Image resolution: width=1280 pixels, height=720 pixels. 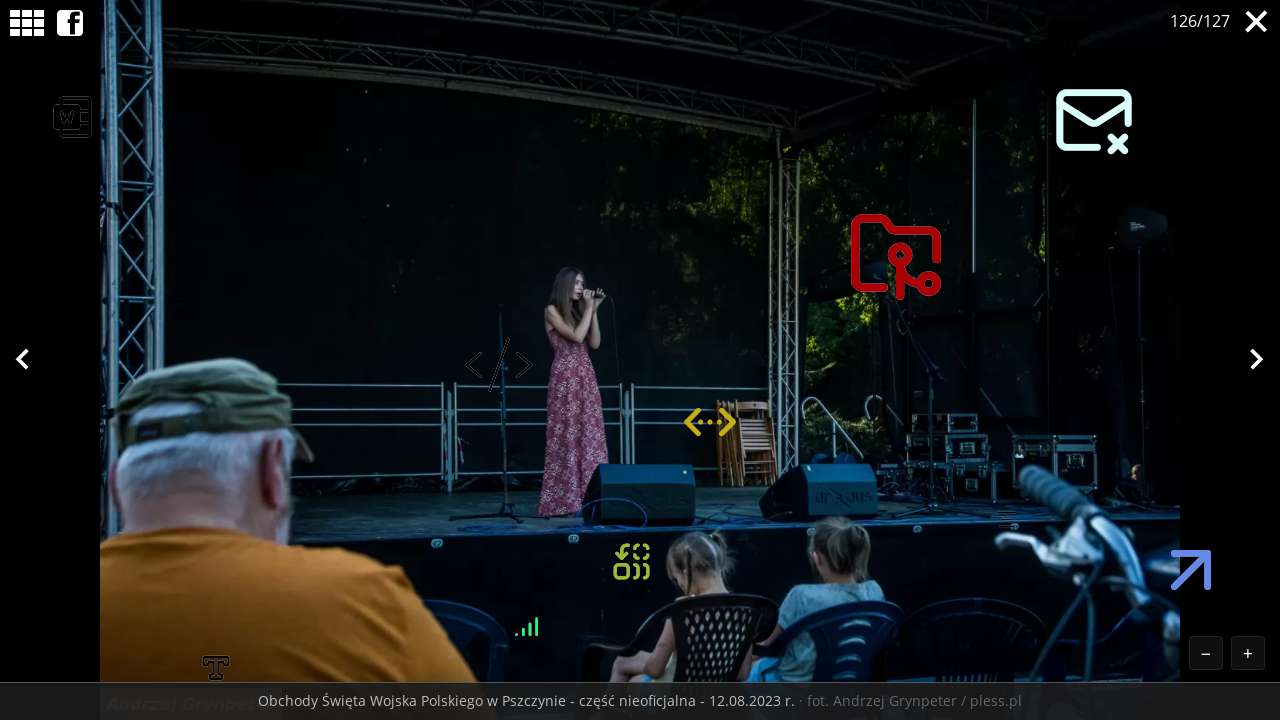 What do you see at coordinates (499, 365) in the screenshot?
I see `view or edit source code` at bounding box center [499, 365].